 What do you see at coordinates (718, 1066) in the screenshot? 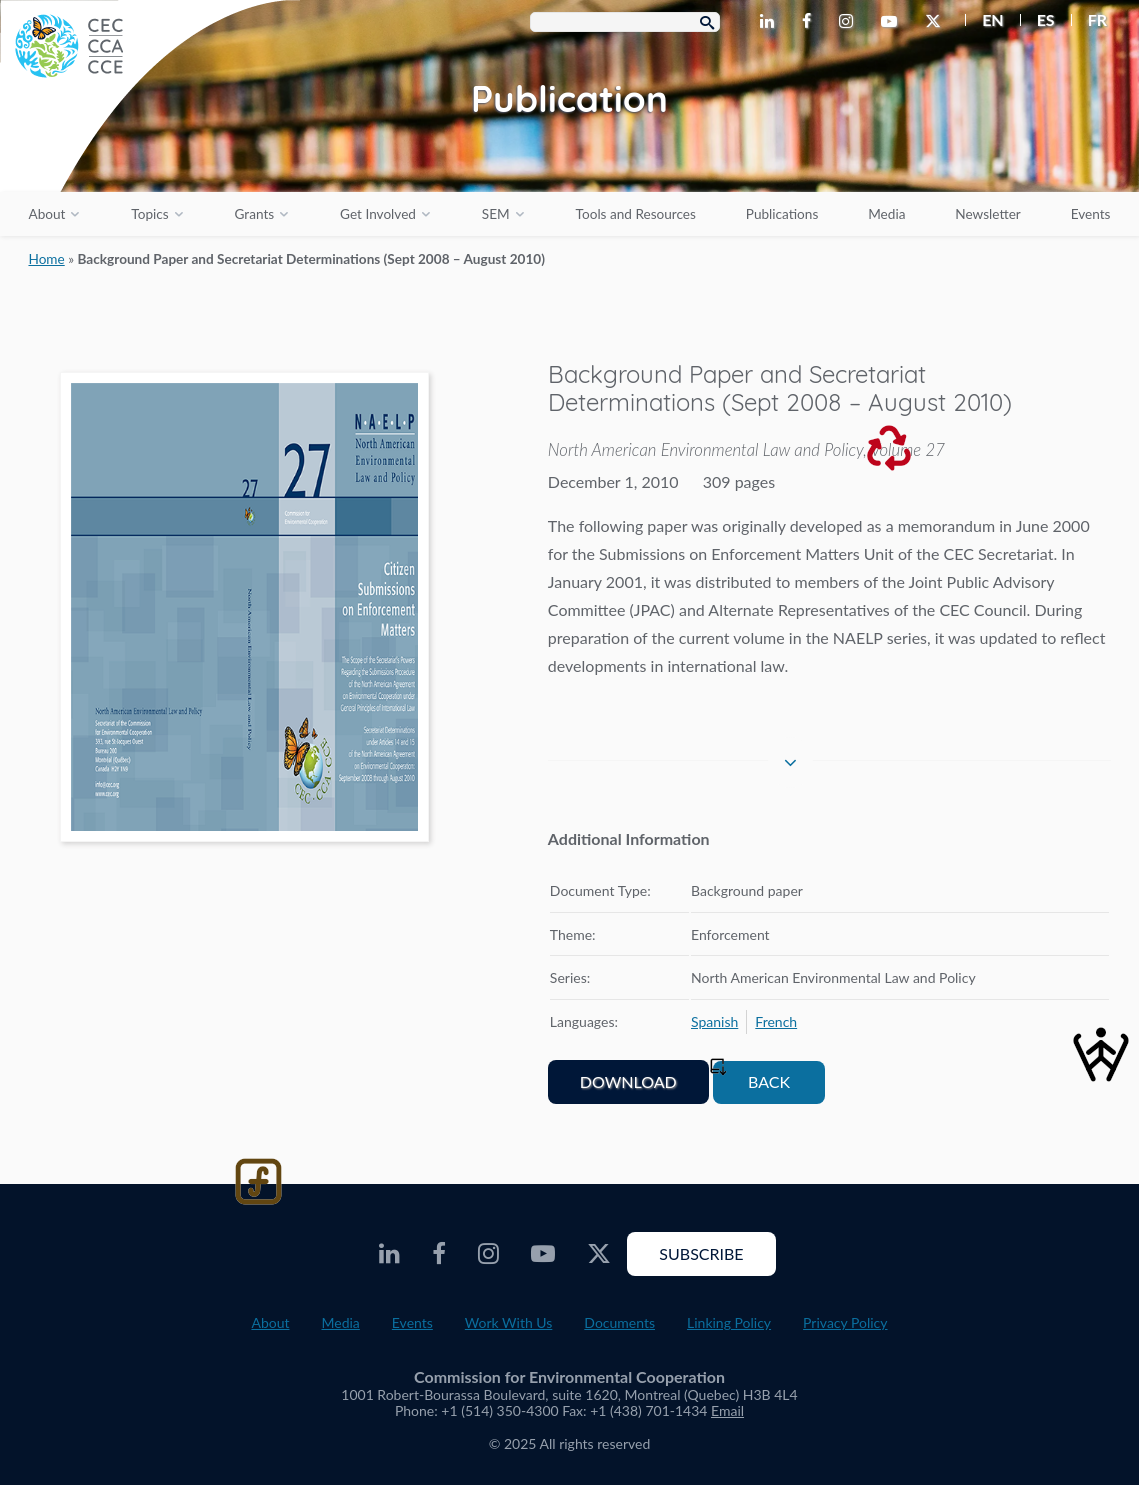
I see `download an ebook or publication` at bounding box center [718, 1066].